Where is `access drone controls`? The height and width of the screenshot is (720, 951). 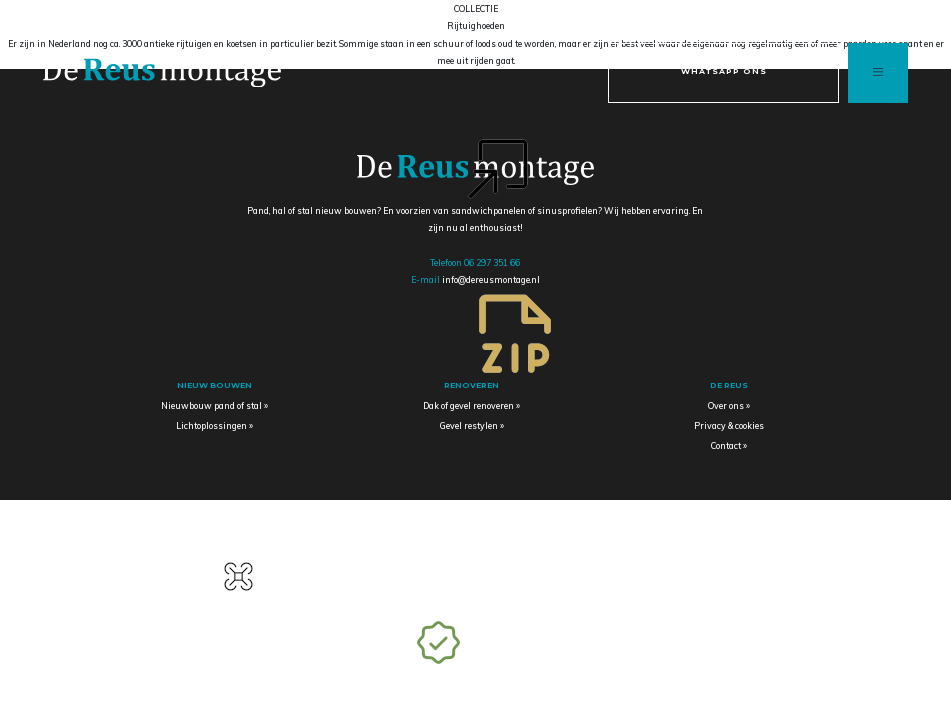
access drone controls is located at coordinates (238, 576).